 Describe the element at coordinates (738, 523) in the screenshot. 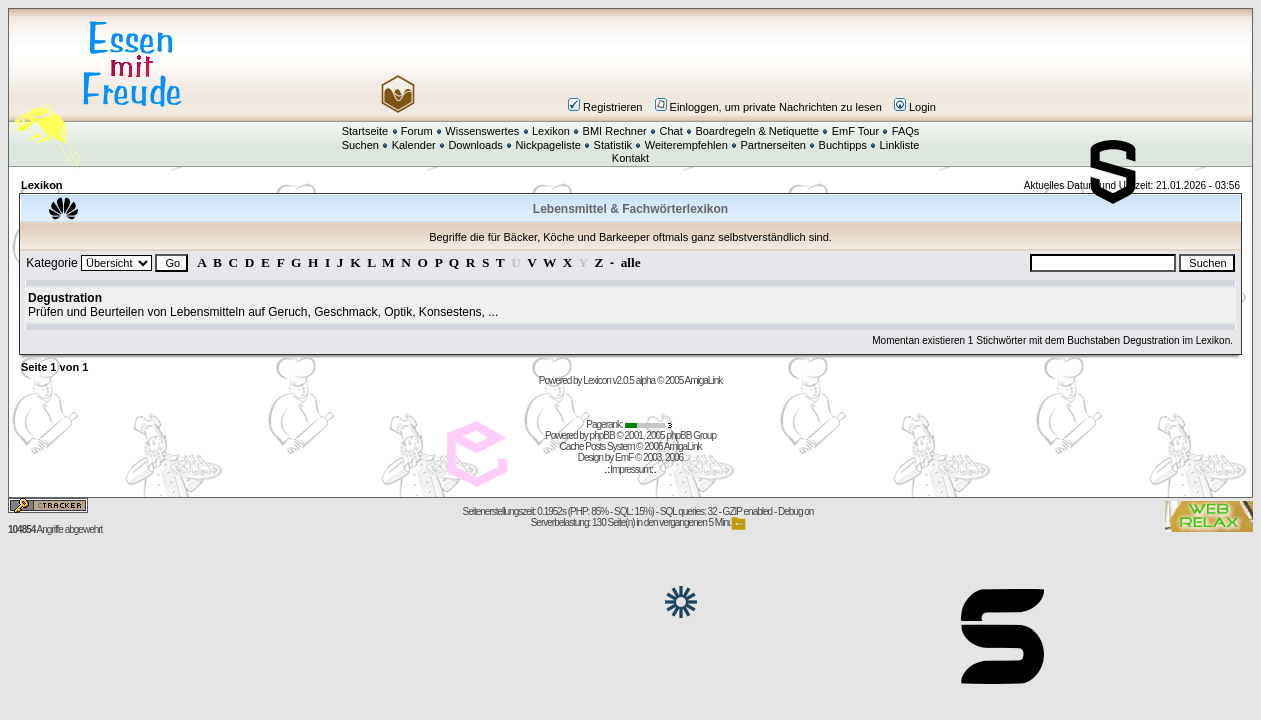

I see `remove a folder` at that location.